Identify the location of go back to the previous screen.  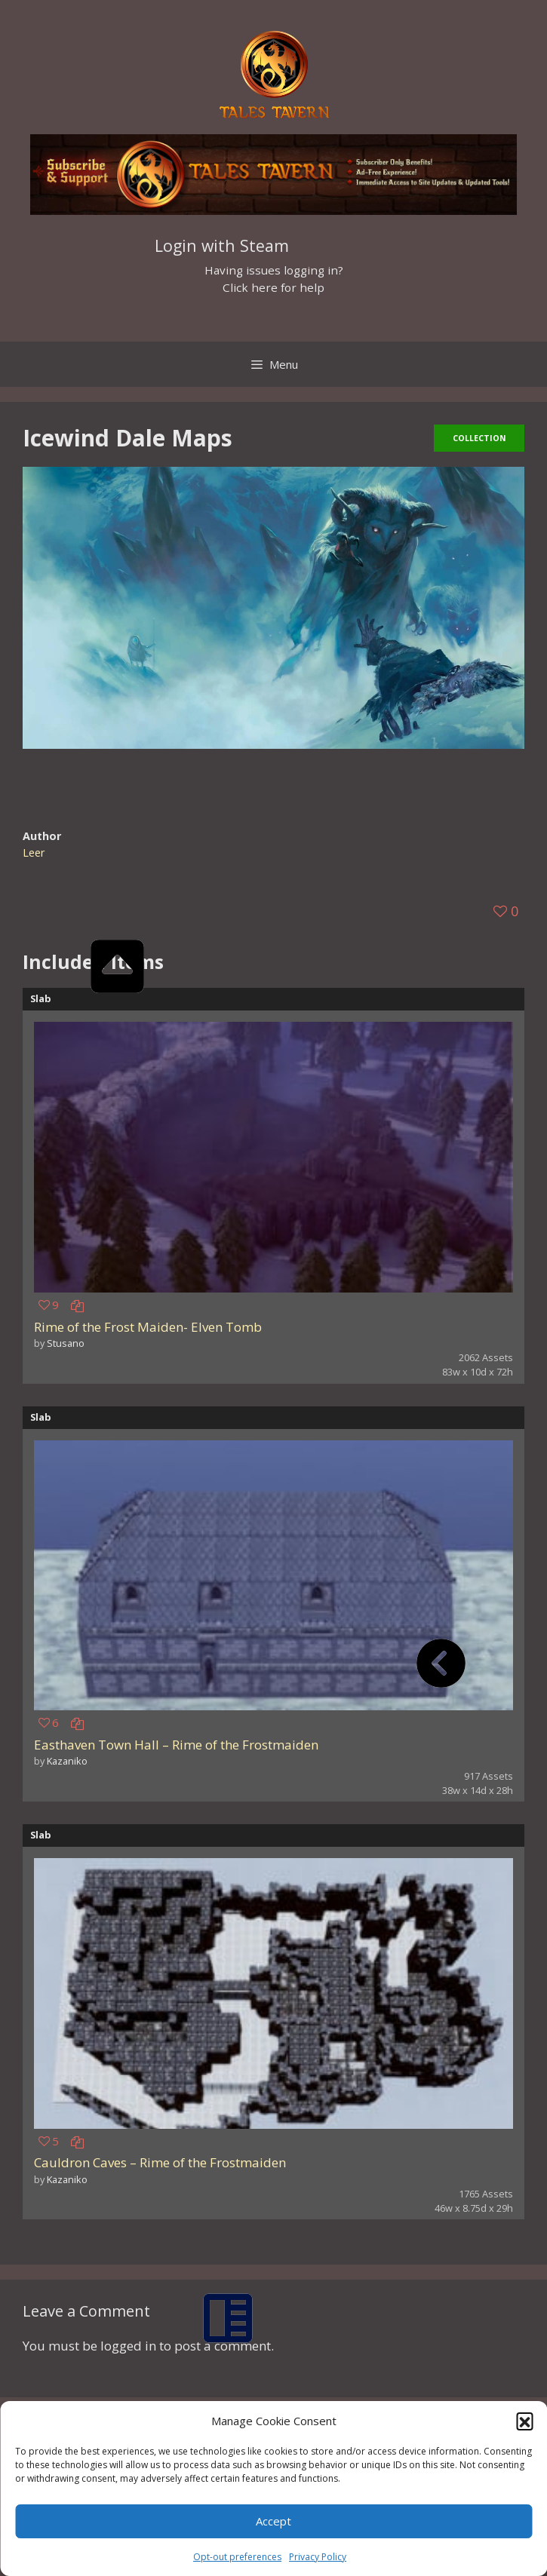
(441, 1663).